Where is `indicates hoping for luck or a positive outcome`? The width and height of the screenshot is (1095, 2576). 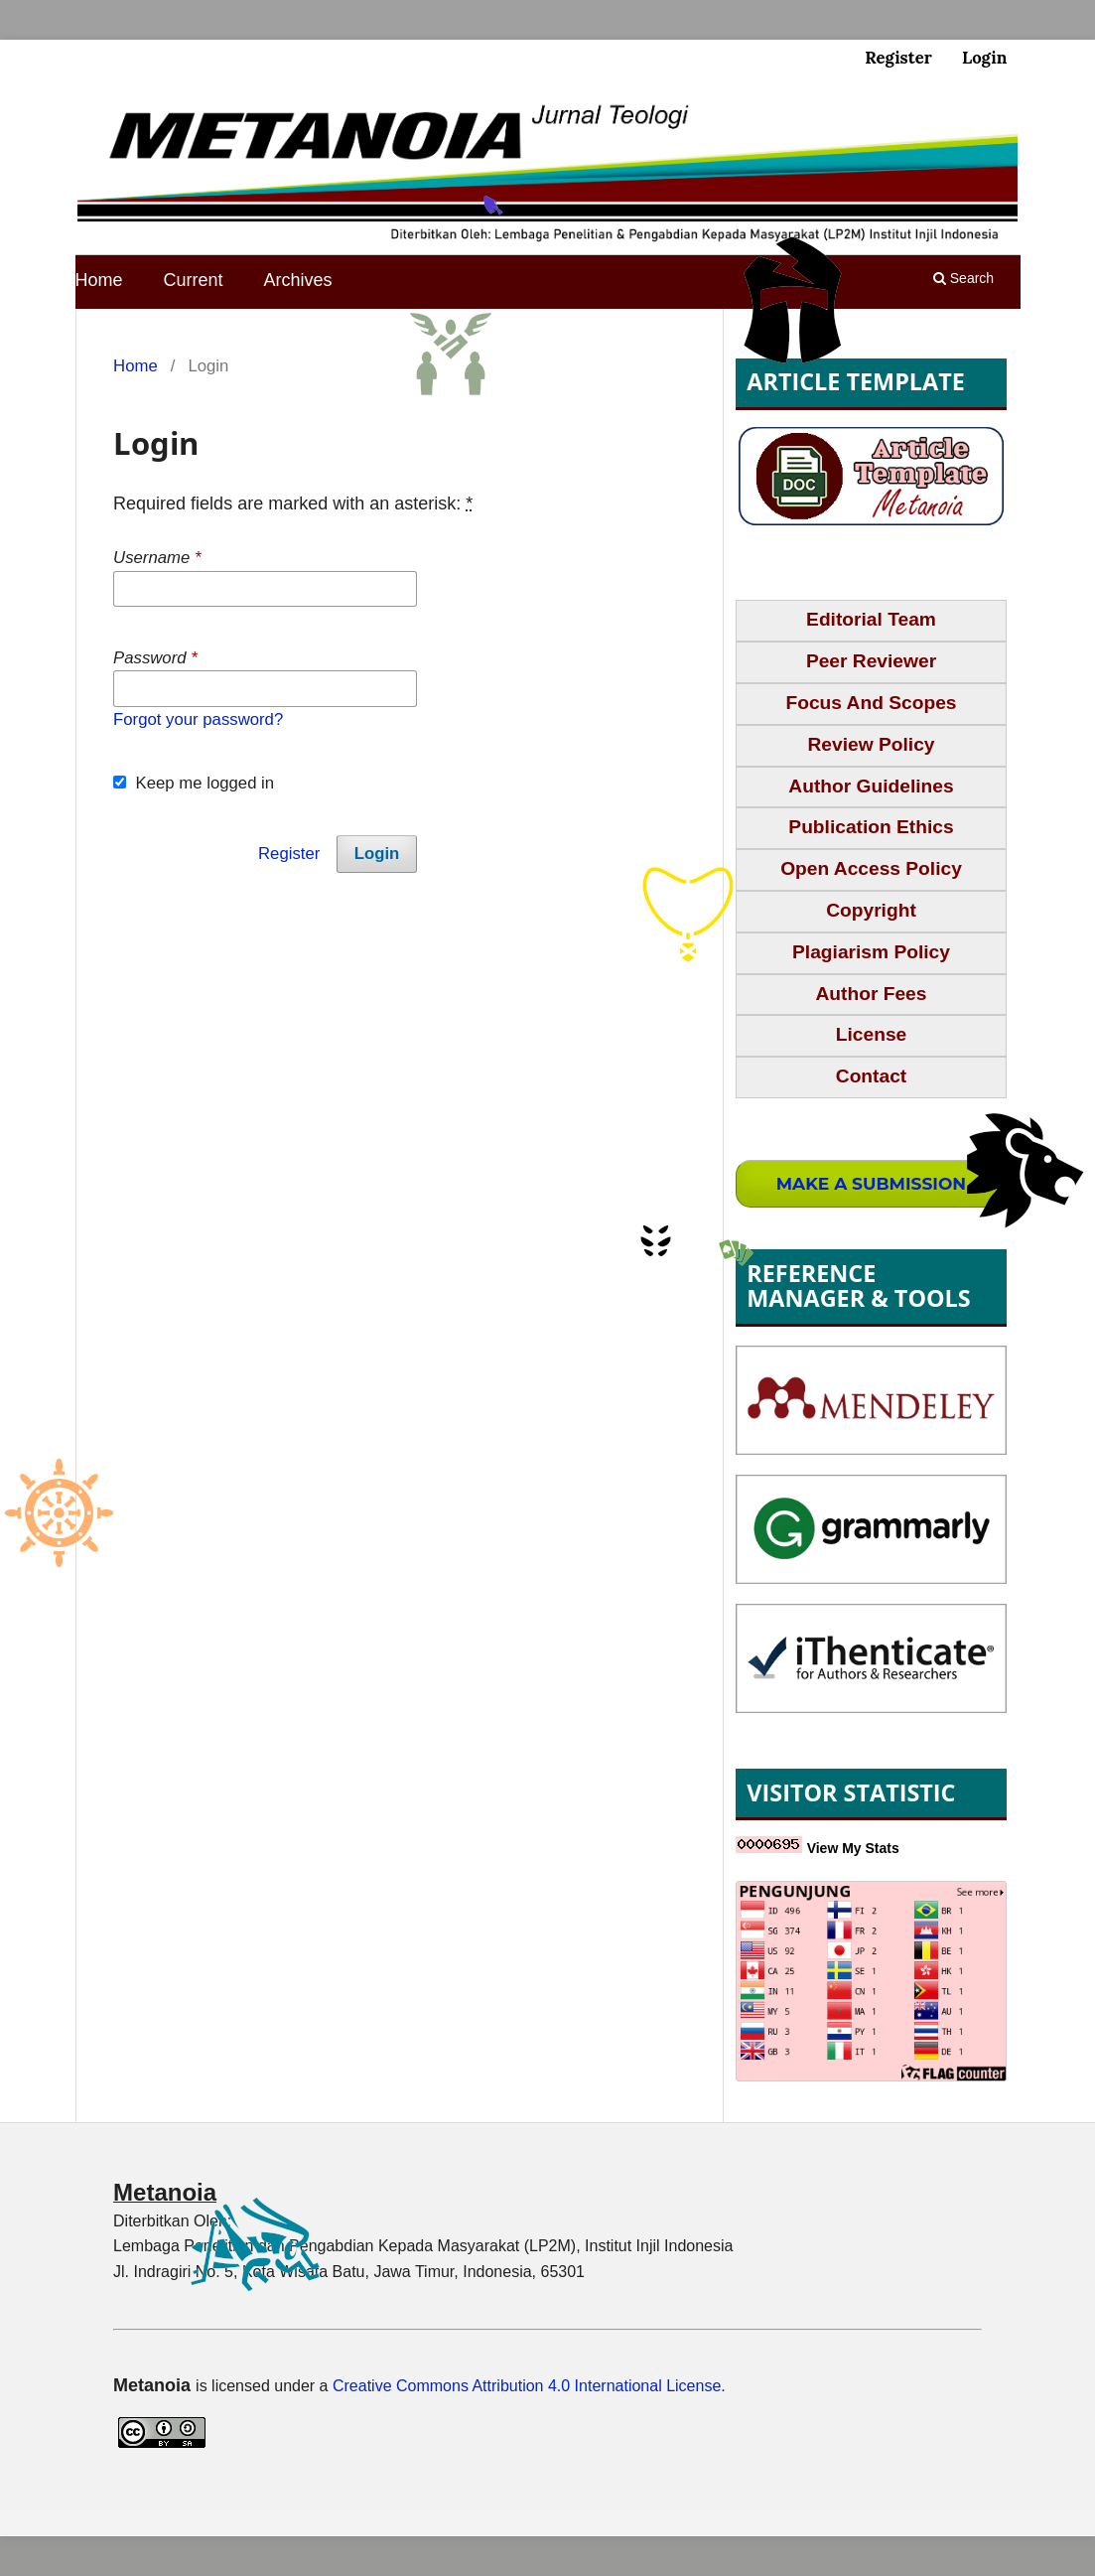 indicates hoping for luck or a positive outcome is located at coordinates (493, 206).